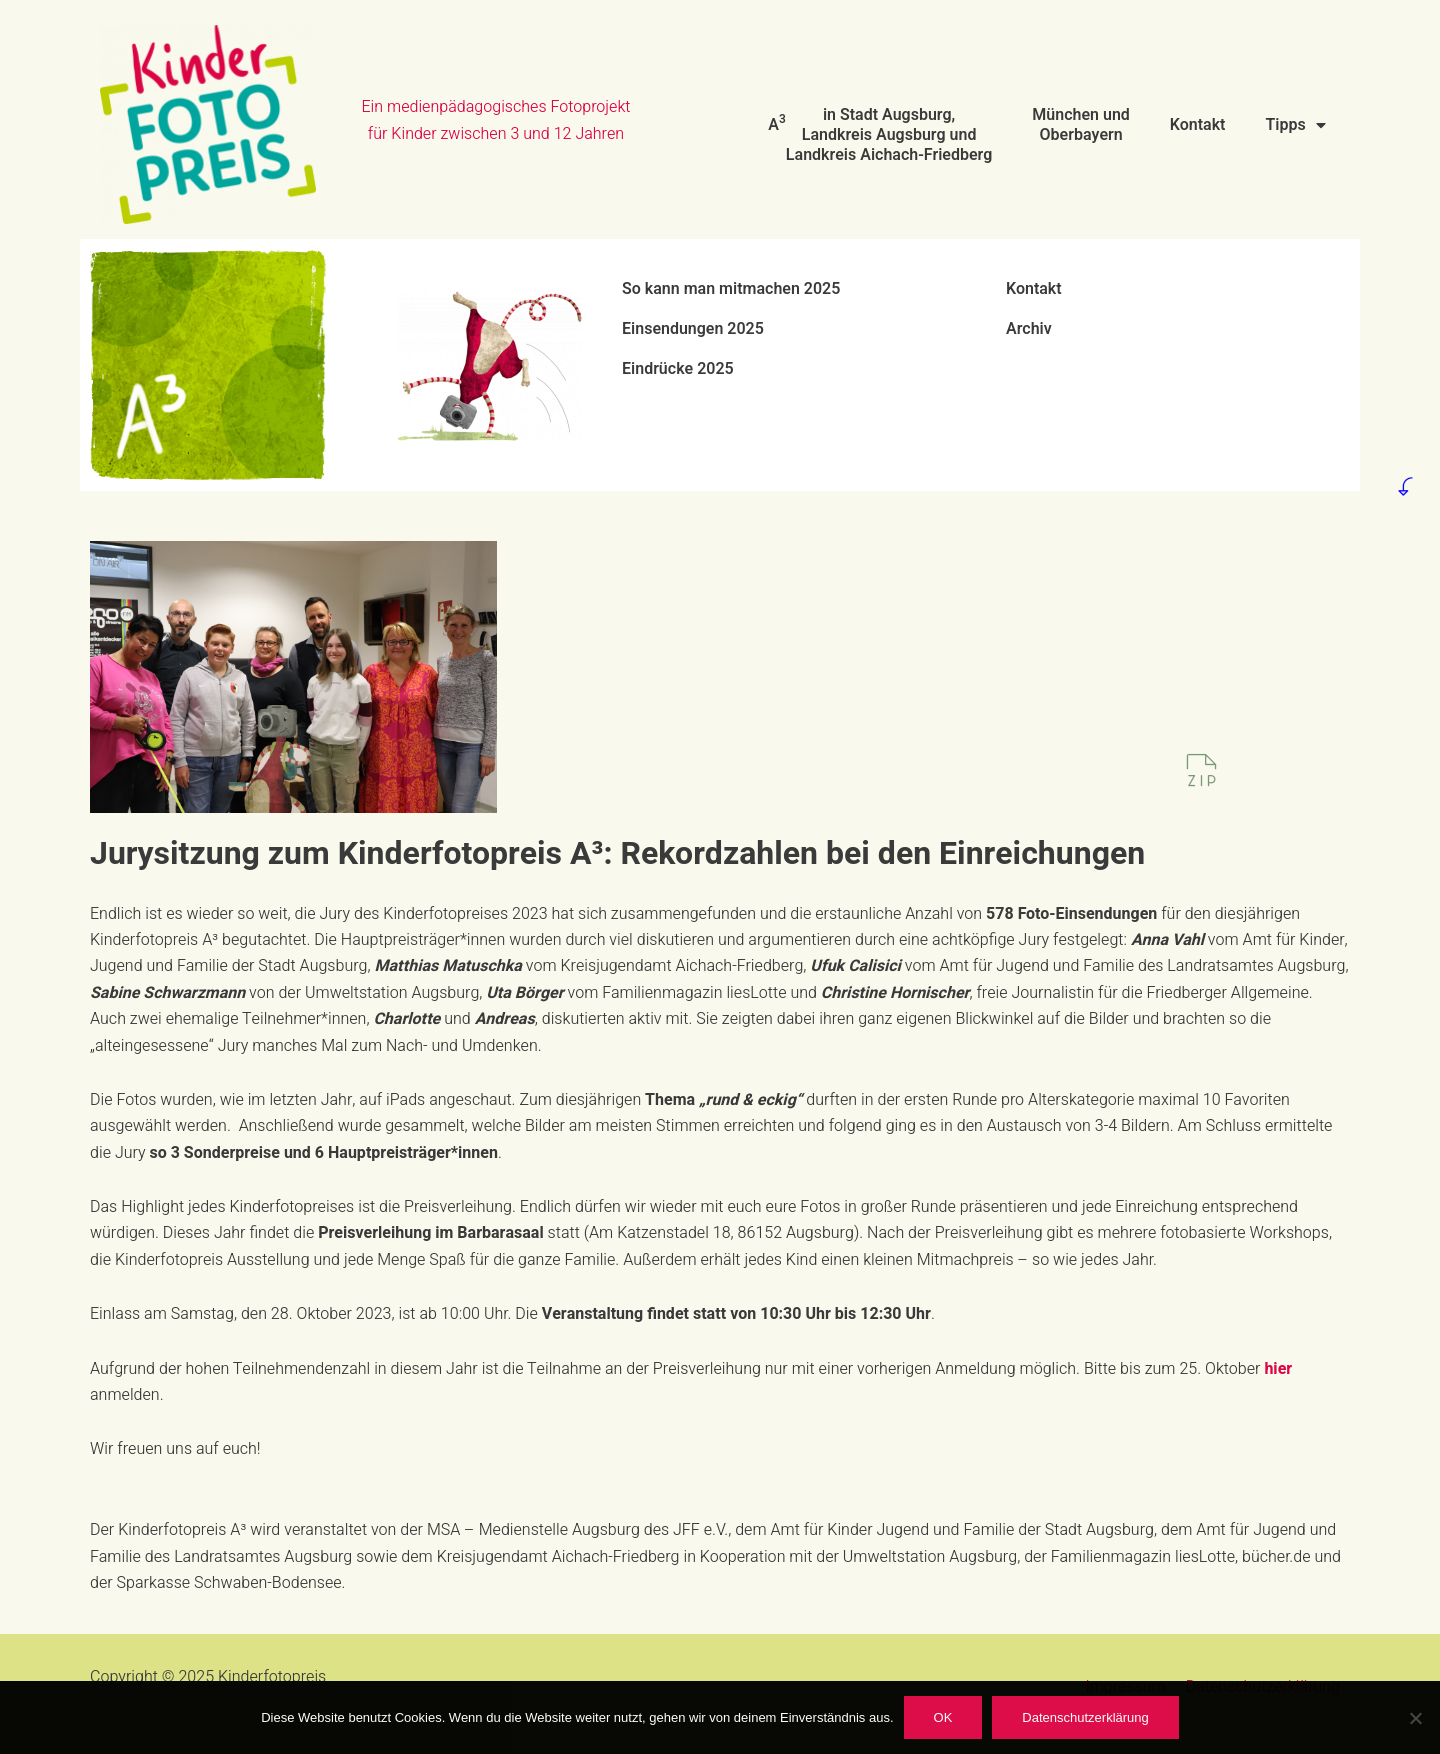  I want to click on go back and down in navigation, so click(1405, 486).